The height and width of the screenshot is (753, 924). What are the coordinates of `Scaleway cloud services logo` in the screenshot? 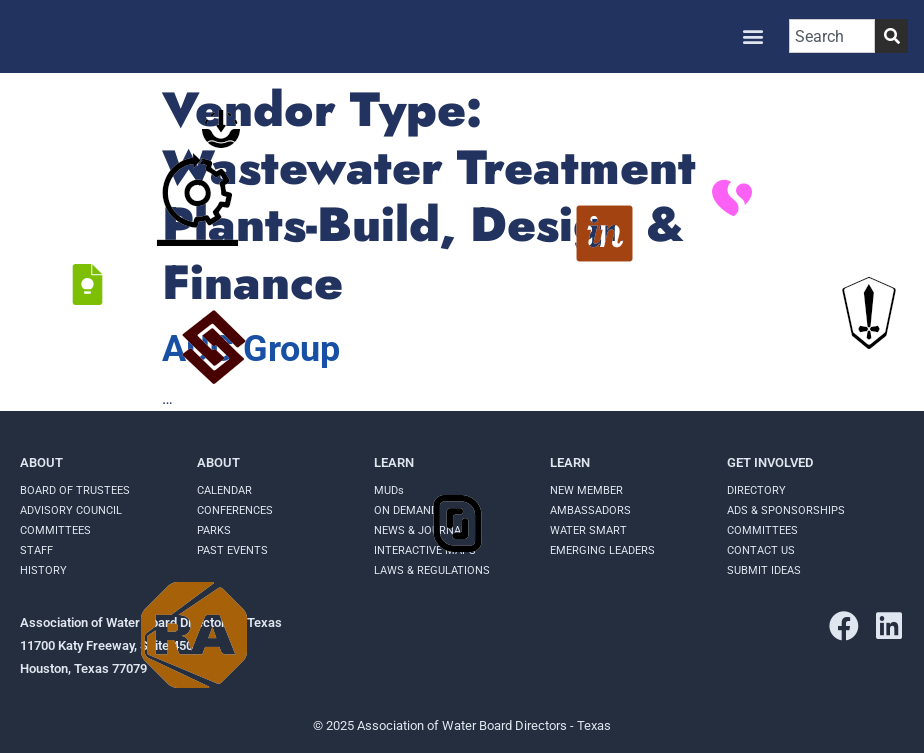 It's located at (457, 523).